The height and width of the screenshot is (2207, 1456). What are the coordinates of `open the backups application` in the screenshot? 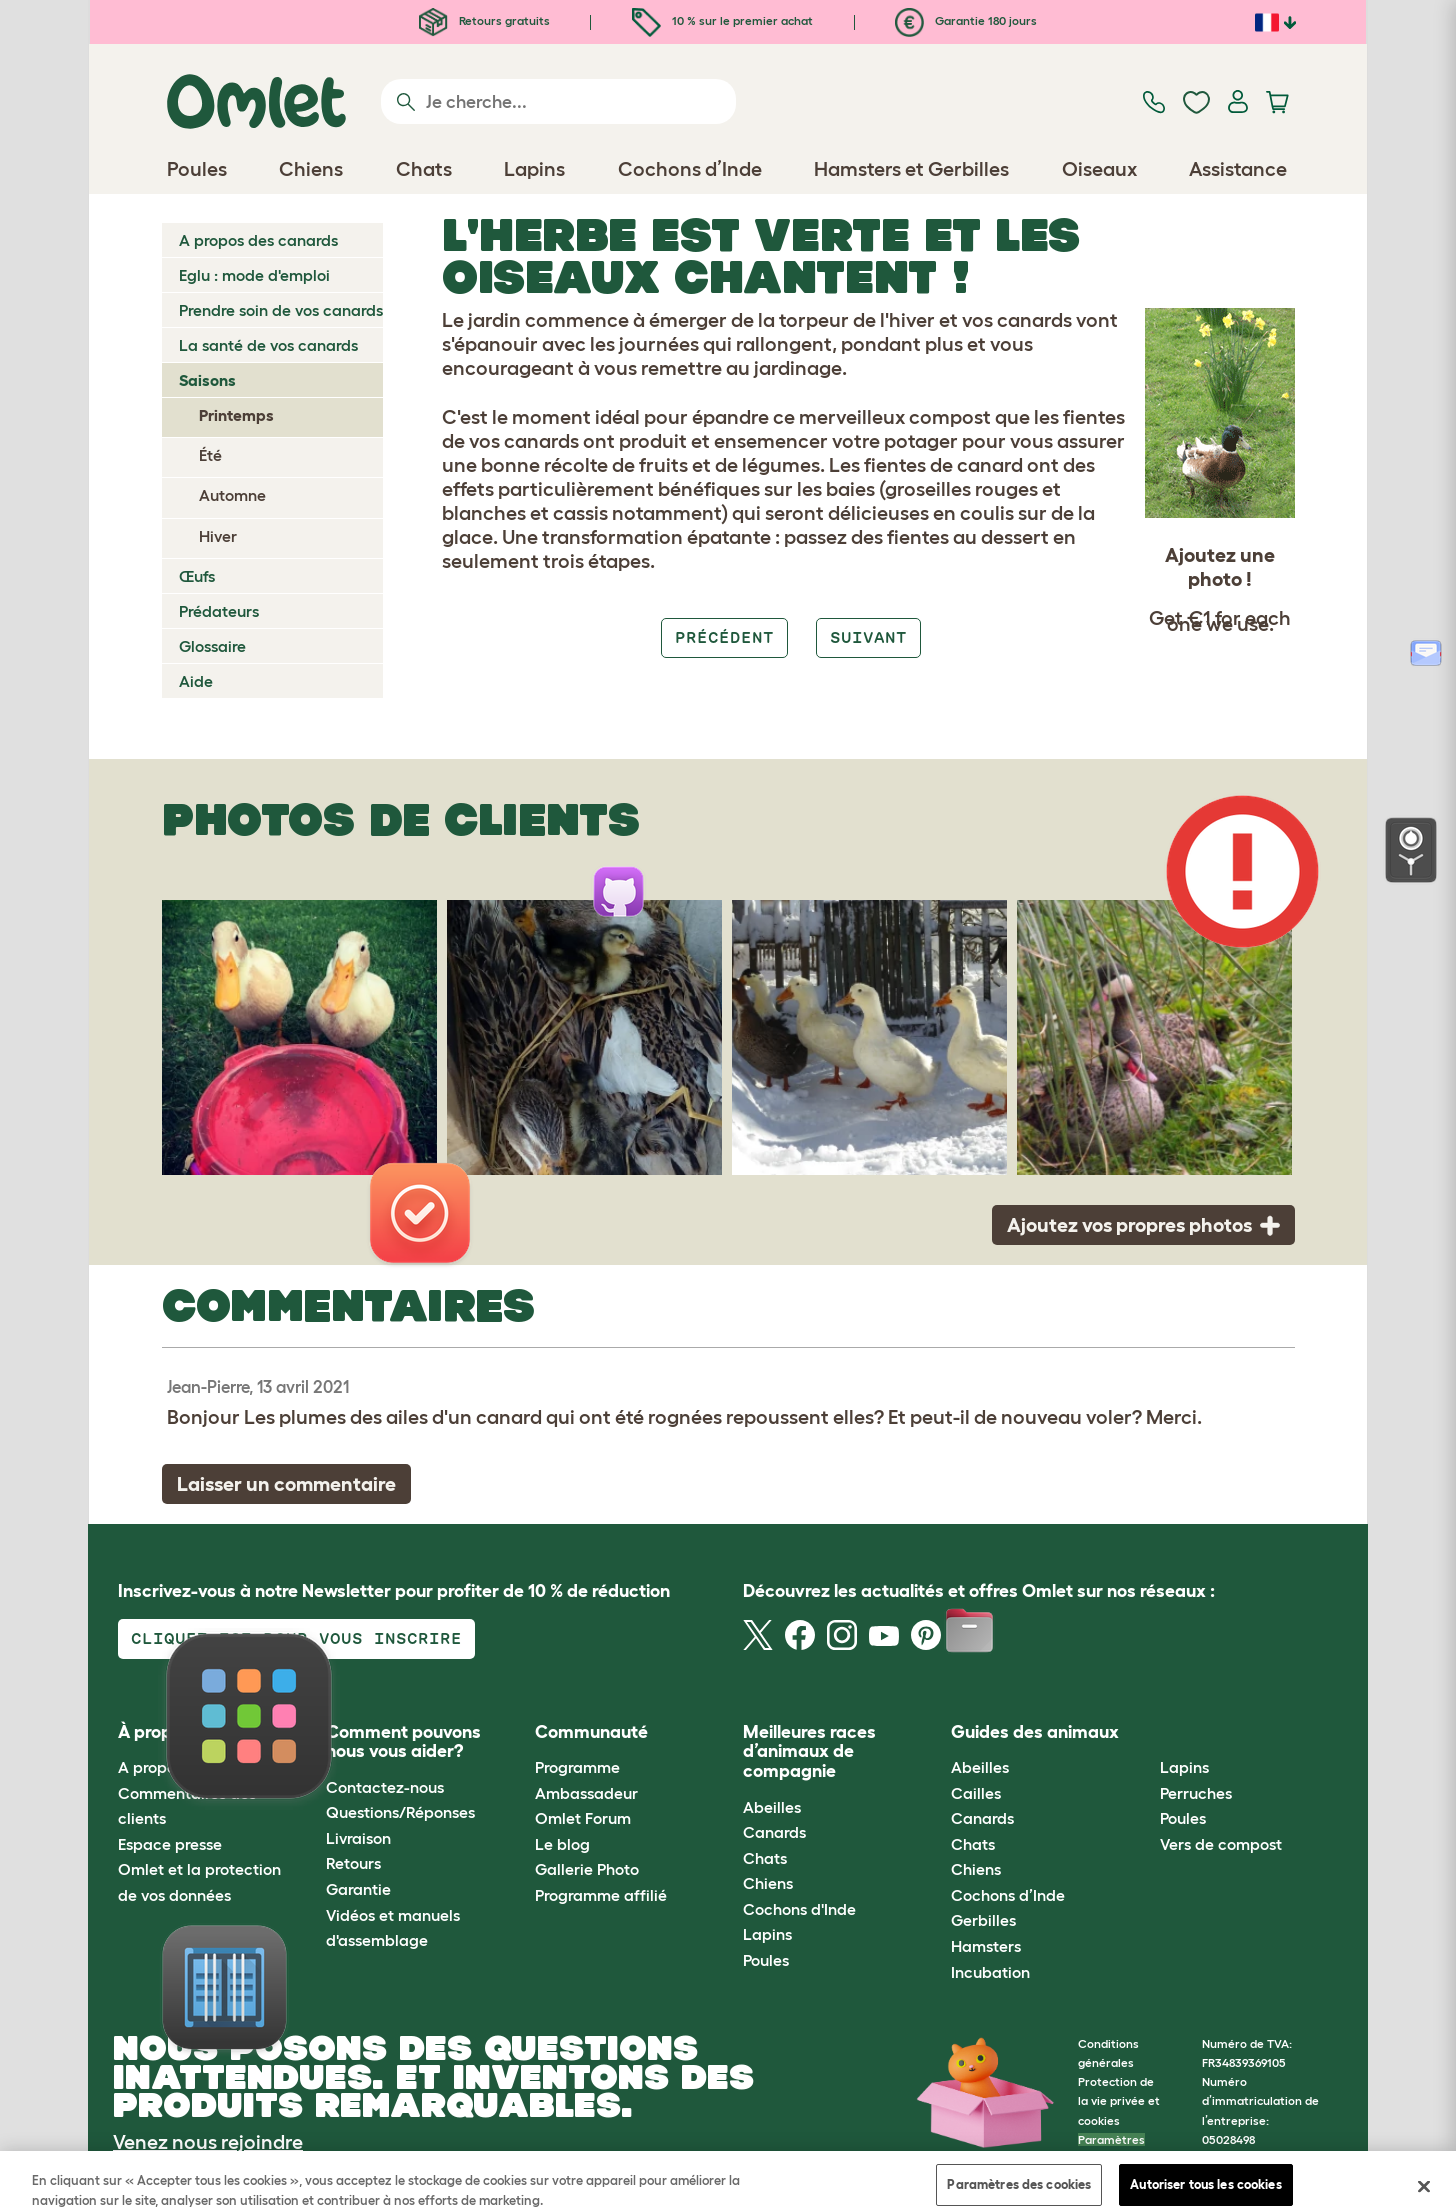 It's located at (1411, 850).